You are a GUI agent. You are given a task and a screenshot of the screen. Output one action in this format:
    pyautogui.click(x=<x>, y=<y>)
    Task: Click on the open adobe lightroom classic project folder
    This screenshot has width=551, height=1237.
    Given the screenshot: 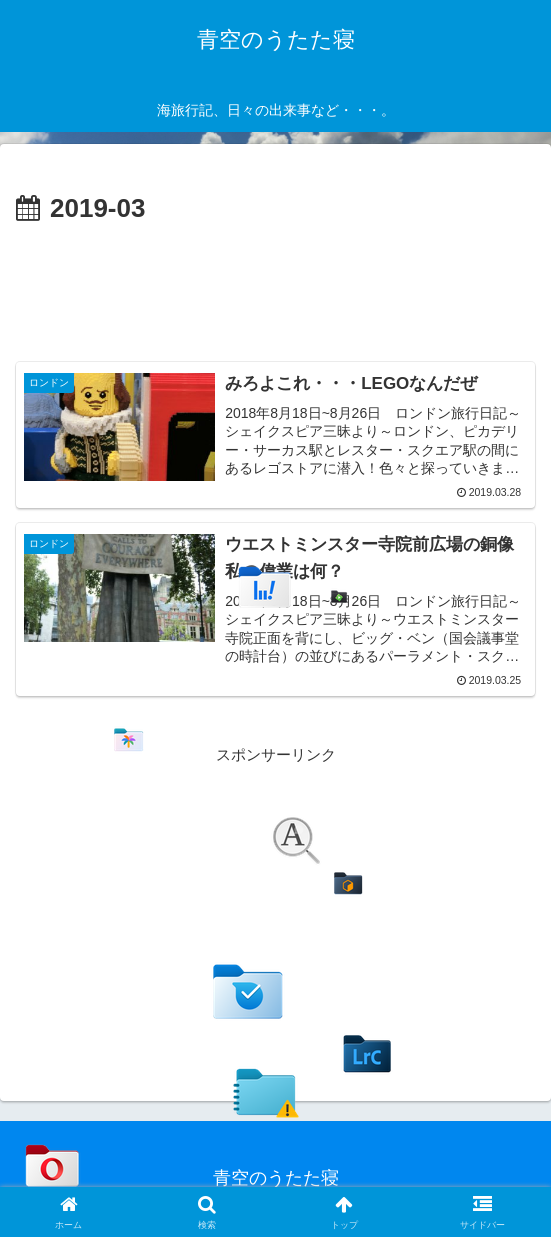 What is the action you would take?
    pyautogui.click(x=367, y=1055)
    